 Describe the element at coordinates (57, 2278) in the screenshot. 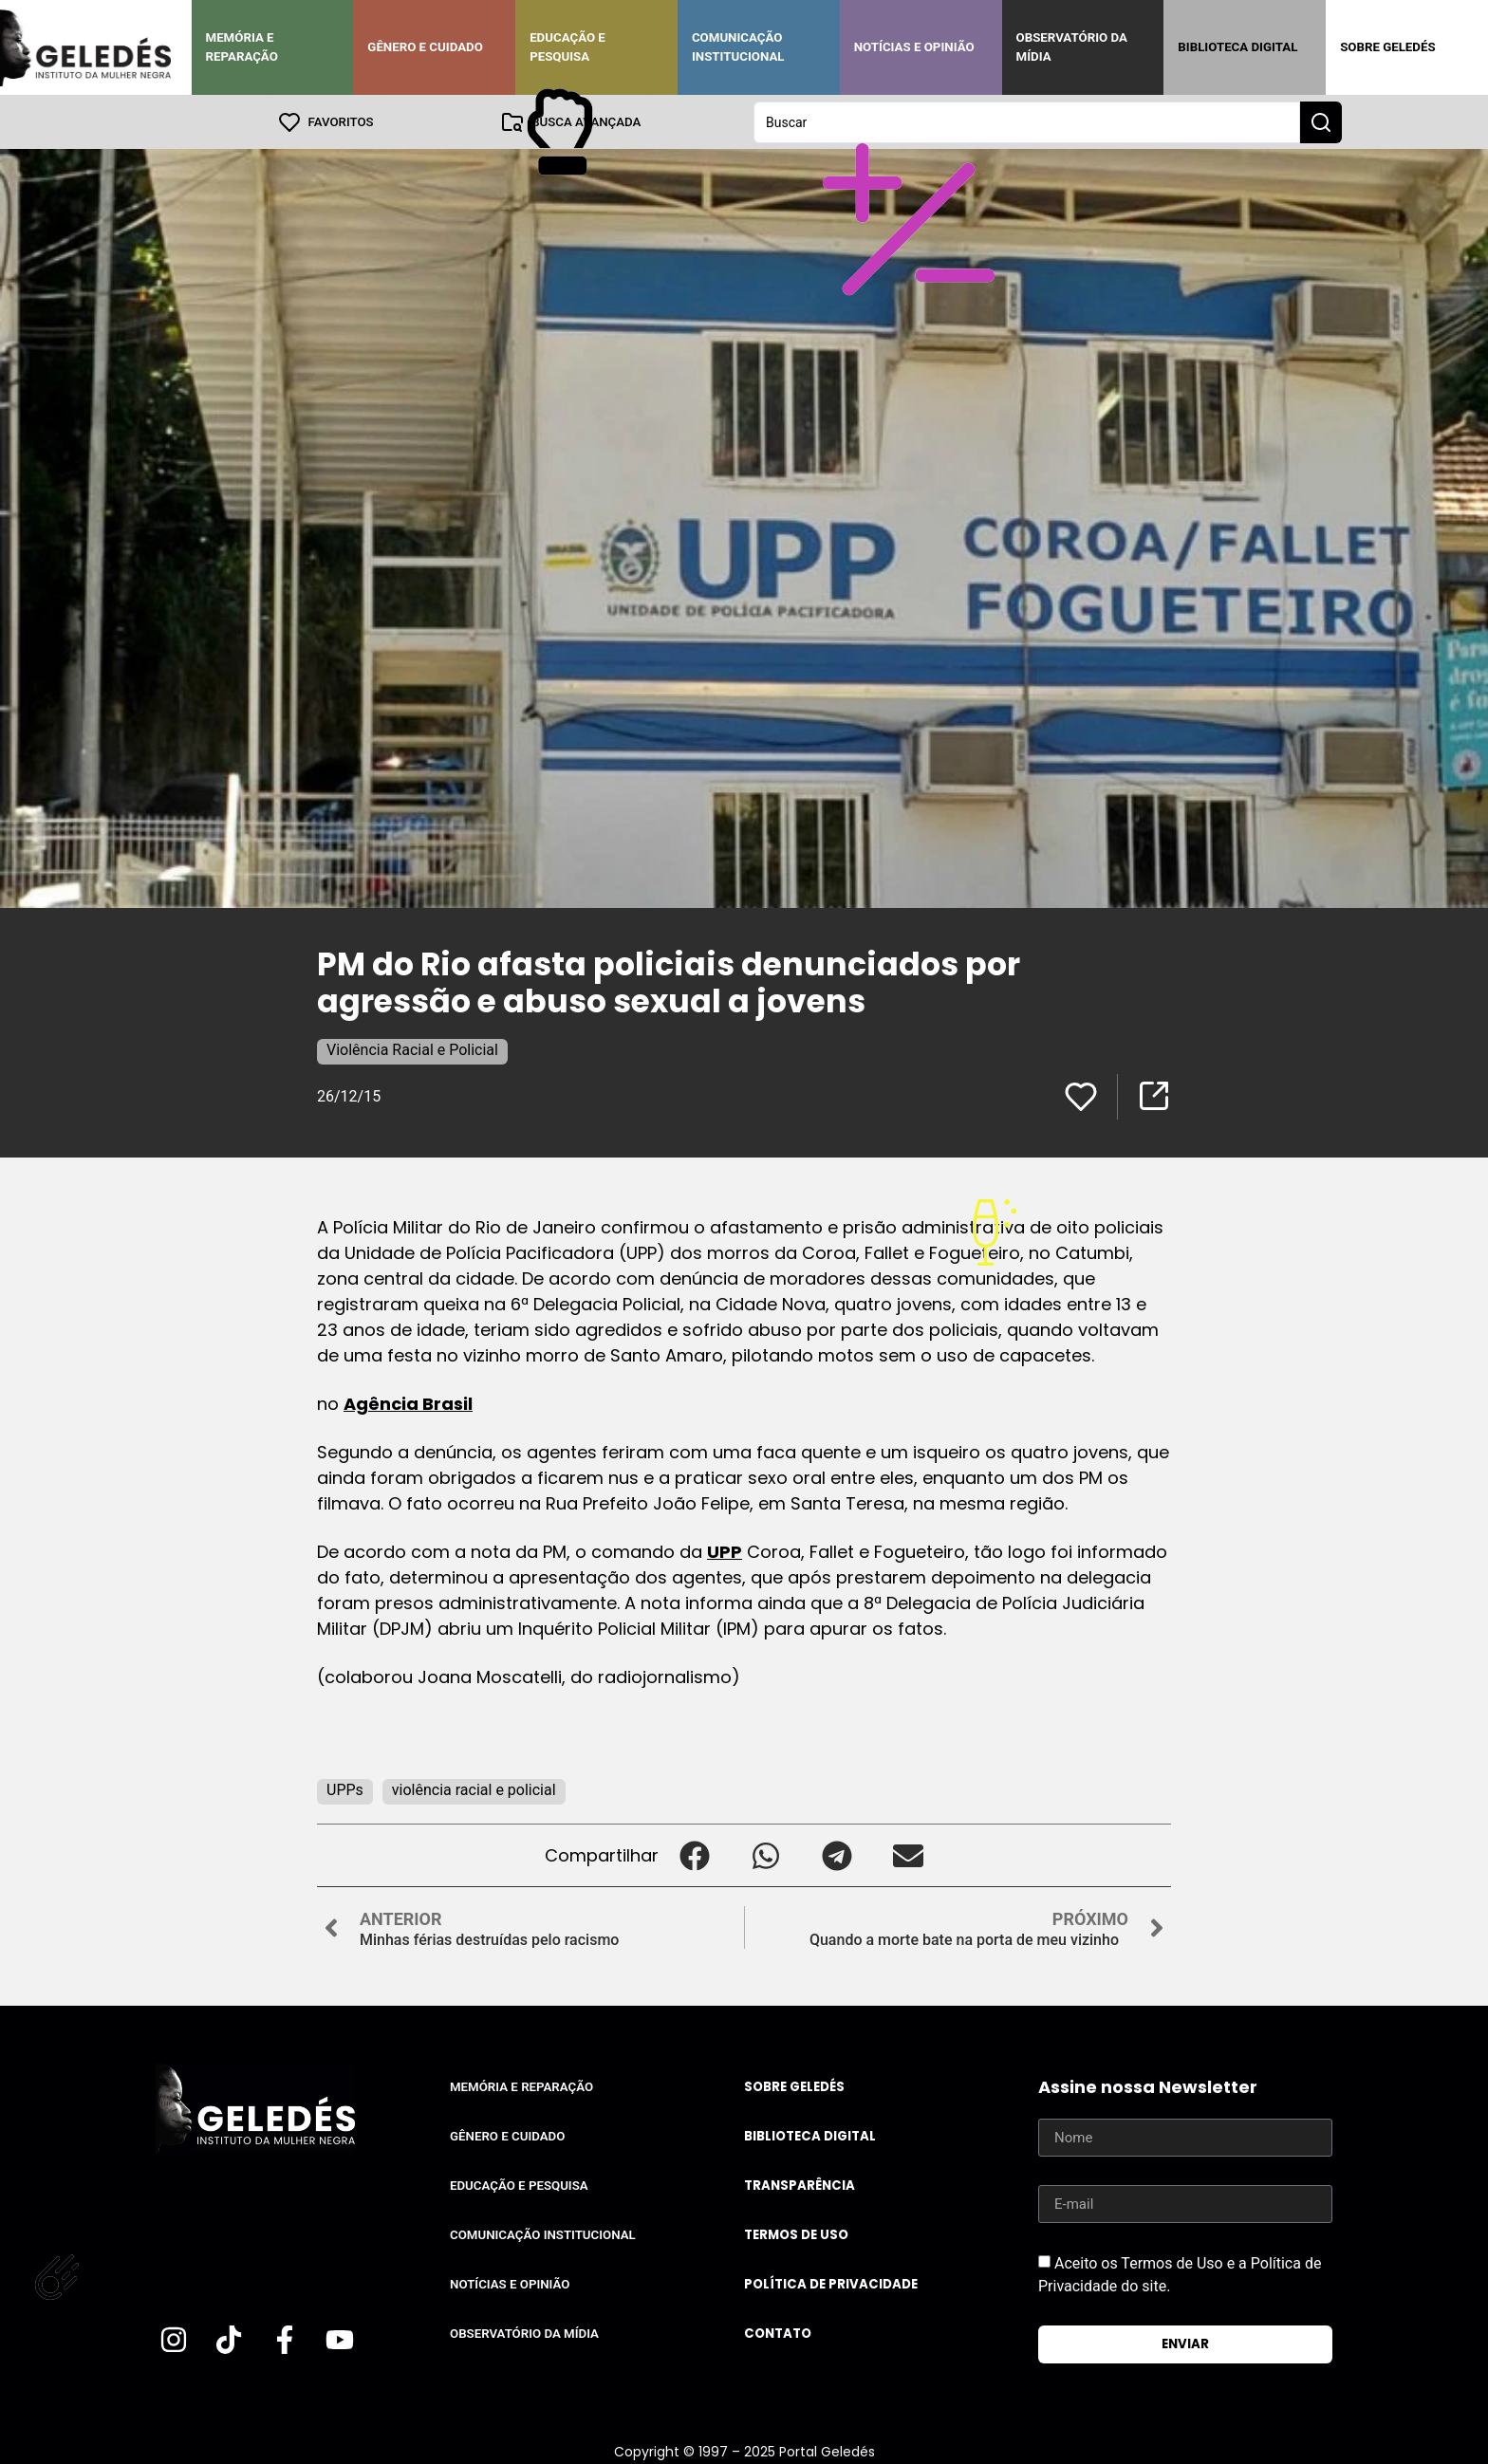

I see `indicates a trending or viral item` at that location.